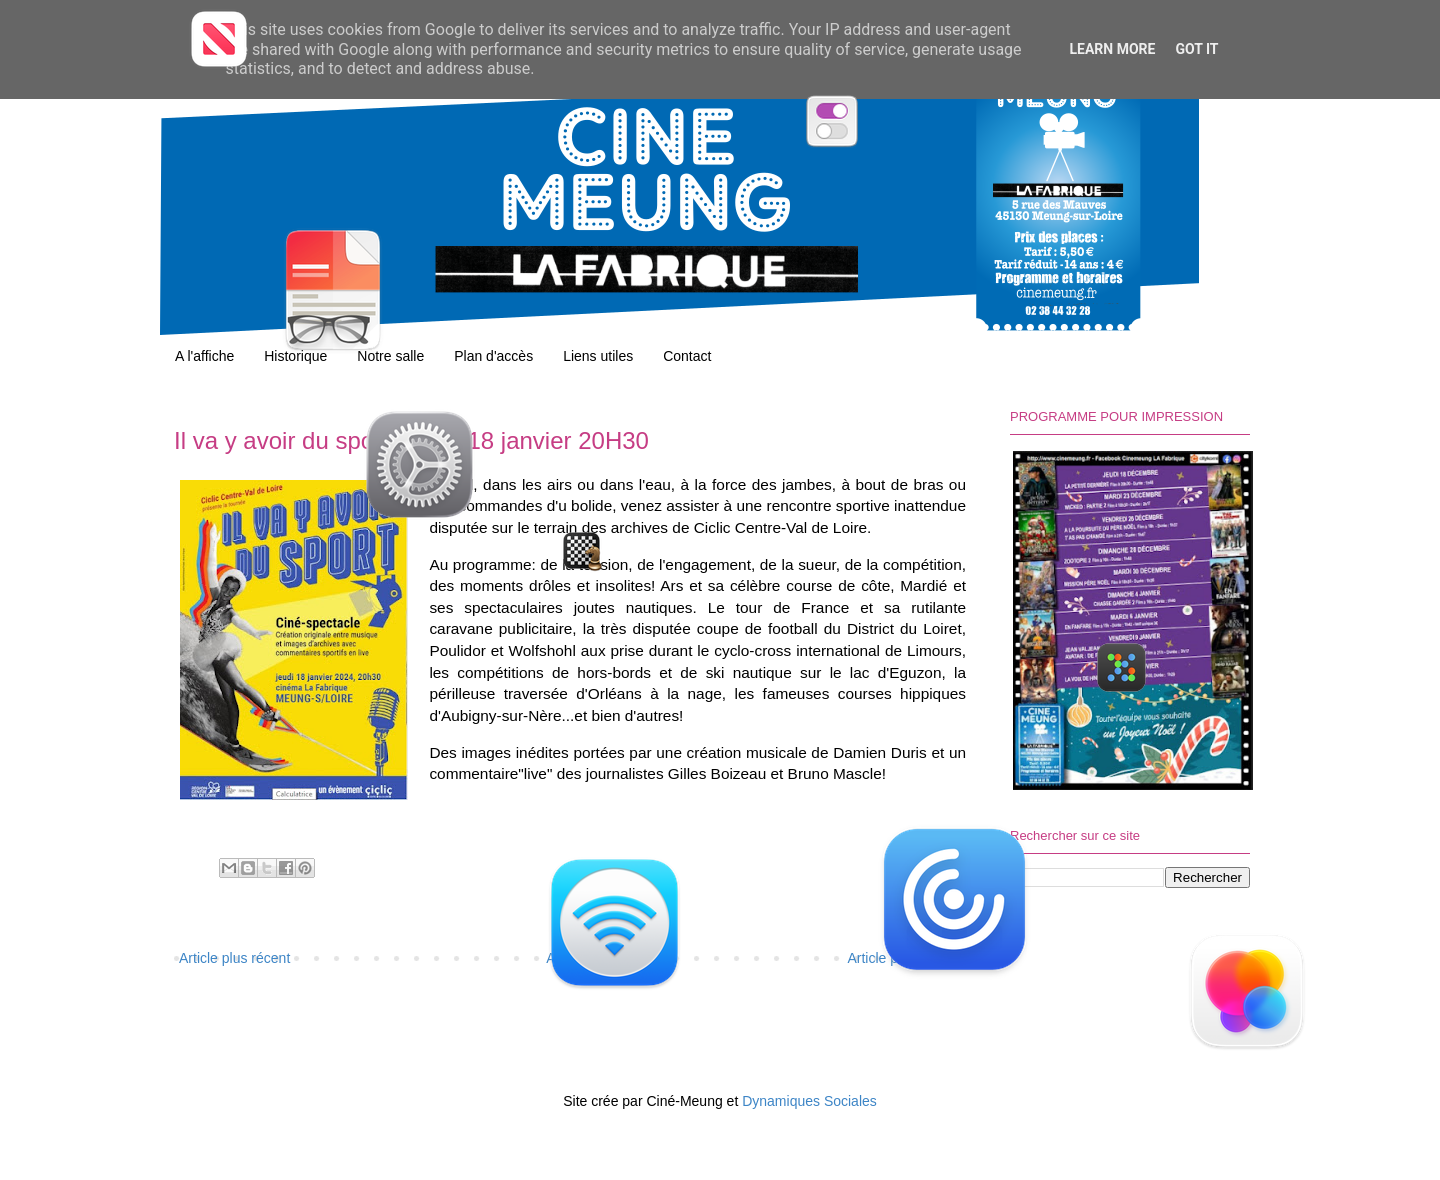  I want to click on launch gnome five or more puzzle game, so click(1121, 667).